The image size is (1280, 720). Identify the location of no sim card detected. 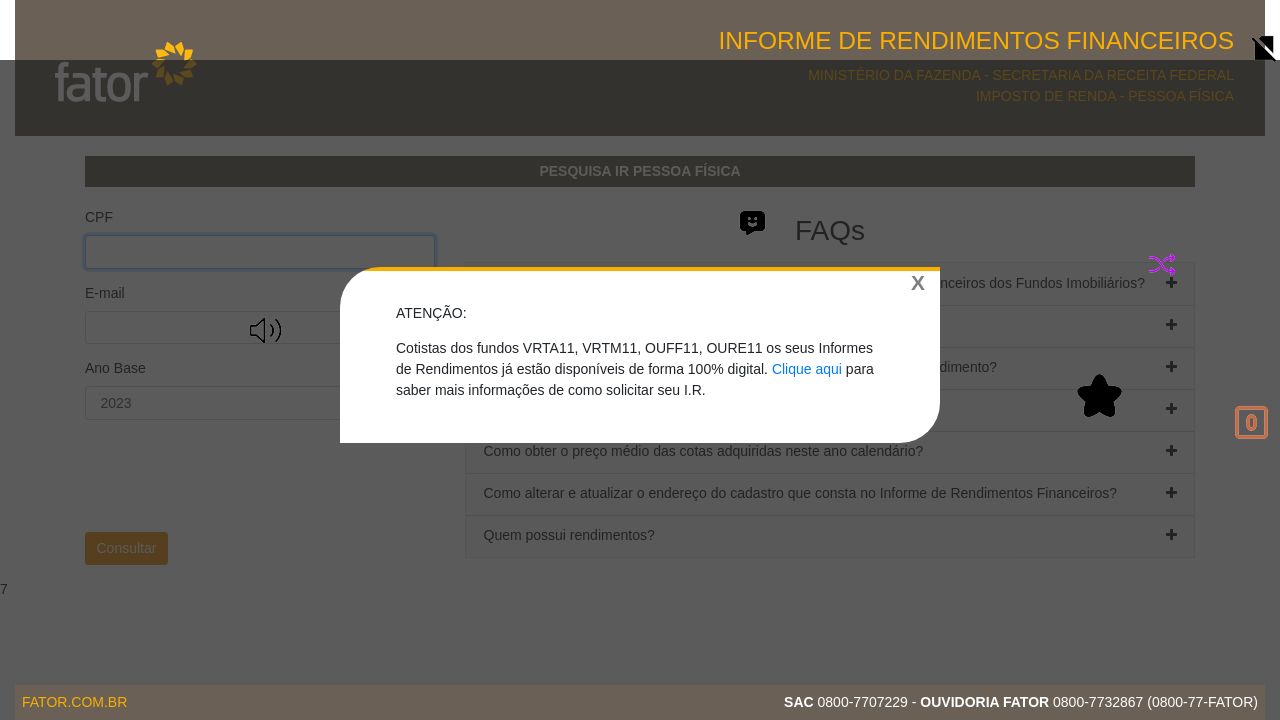
(1264, 48).